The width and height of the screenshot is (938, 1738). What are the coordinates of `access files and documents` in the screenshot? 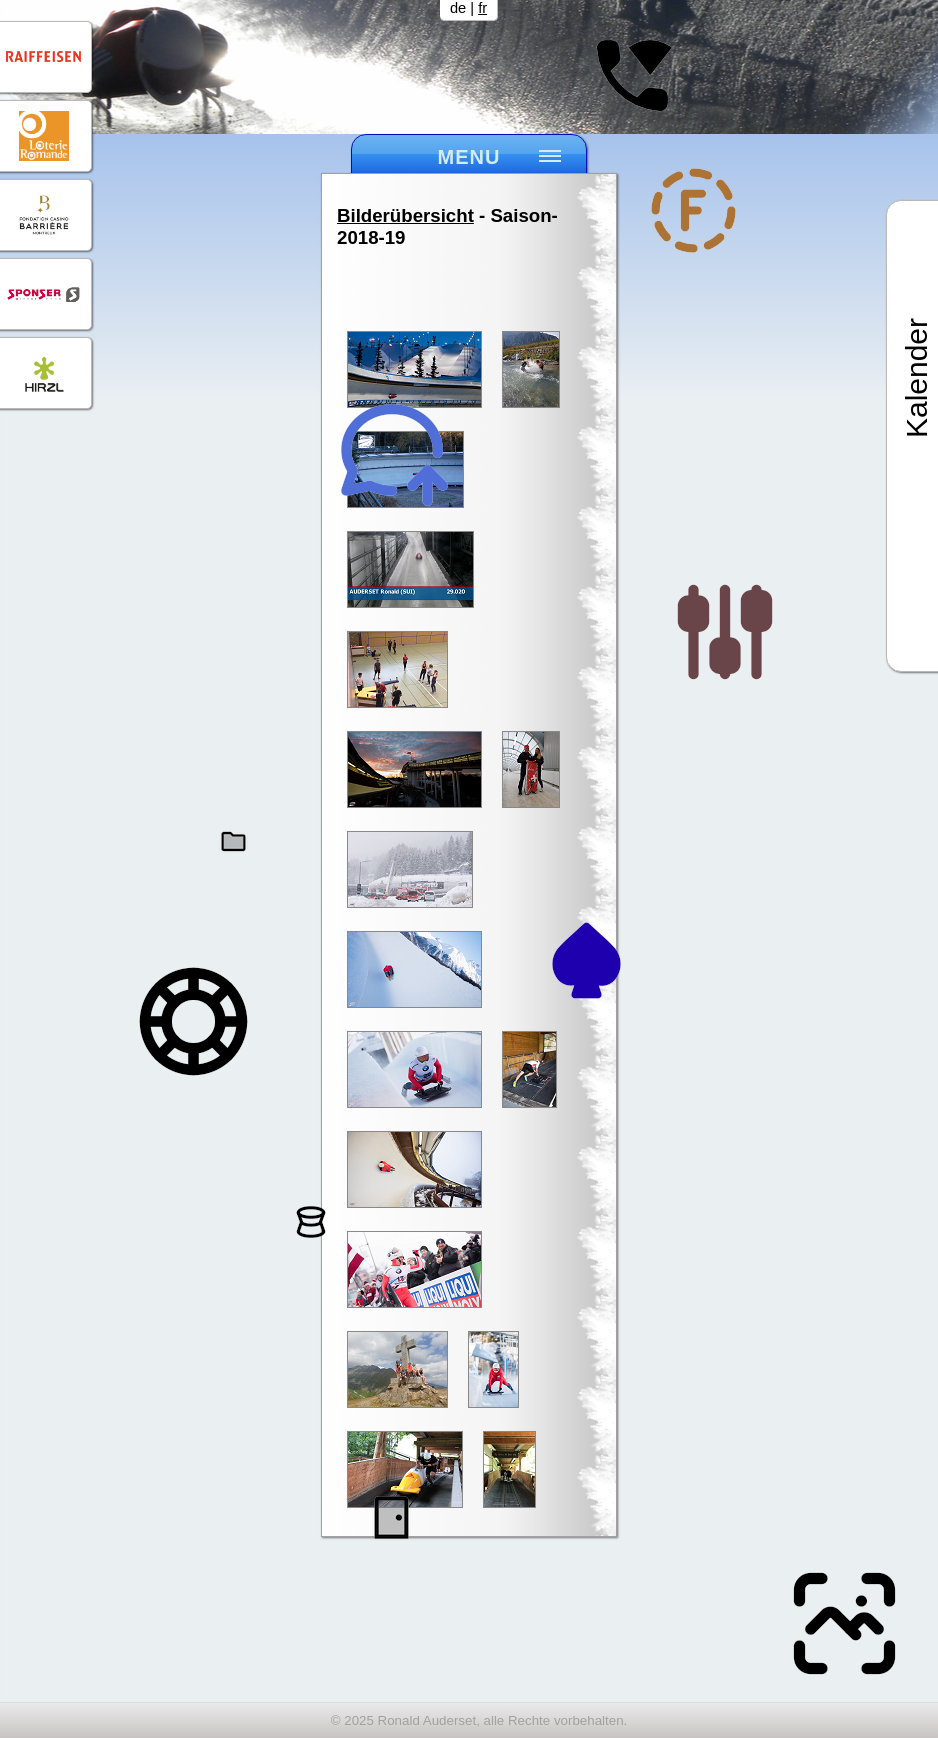 It's located at (233, 841).